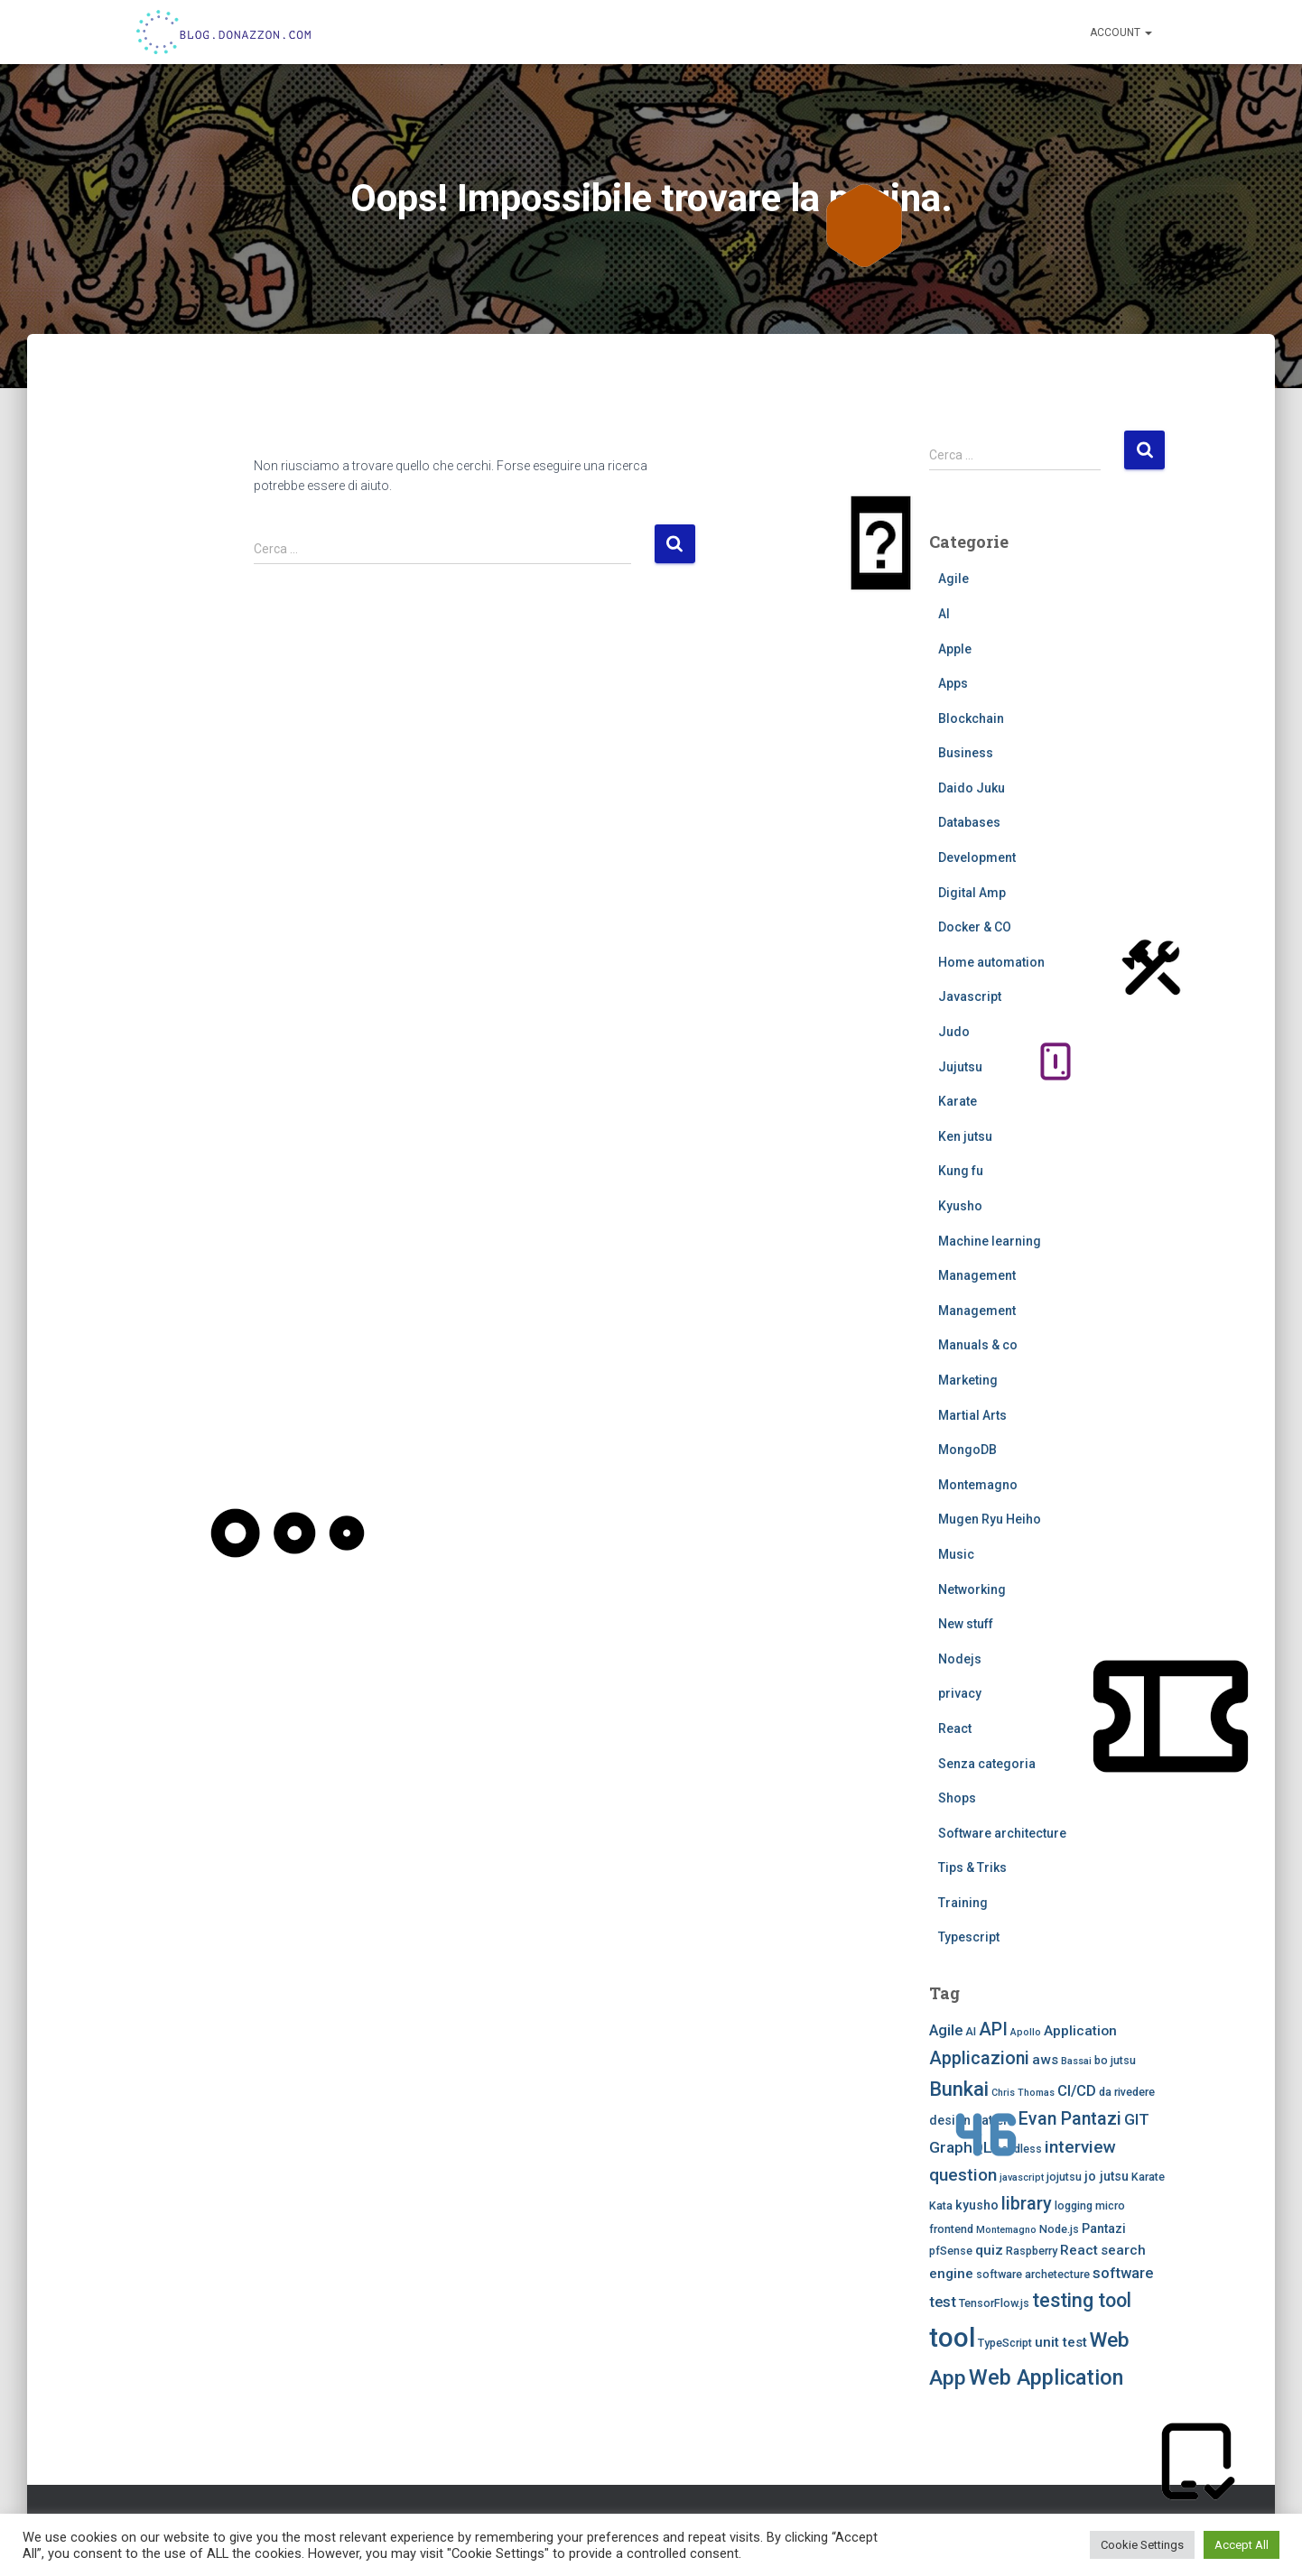 The height and width of the screenshot is (2576, 1302). I want to click on indicates page or feature under construction, so click(1151, 968).